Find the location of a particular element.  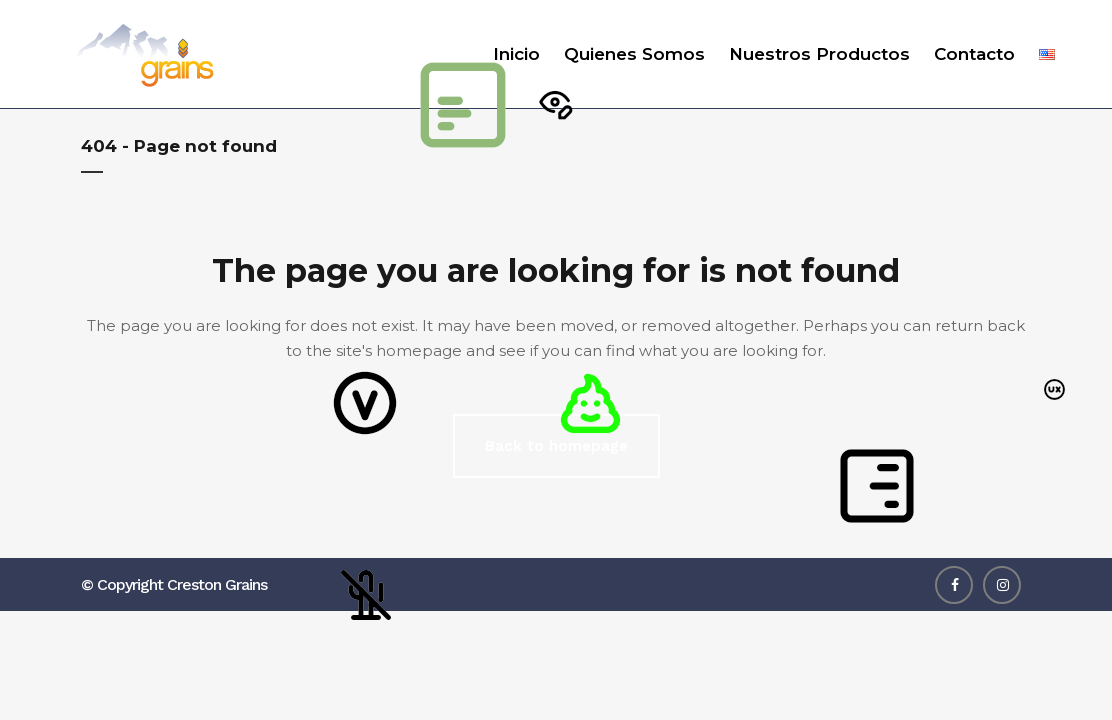

align content to the right with full height stretch is located at coordinates (877, 486).